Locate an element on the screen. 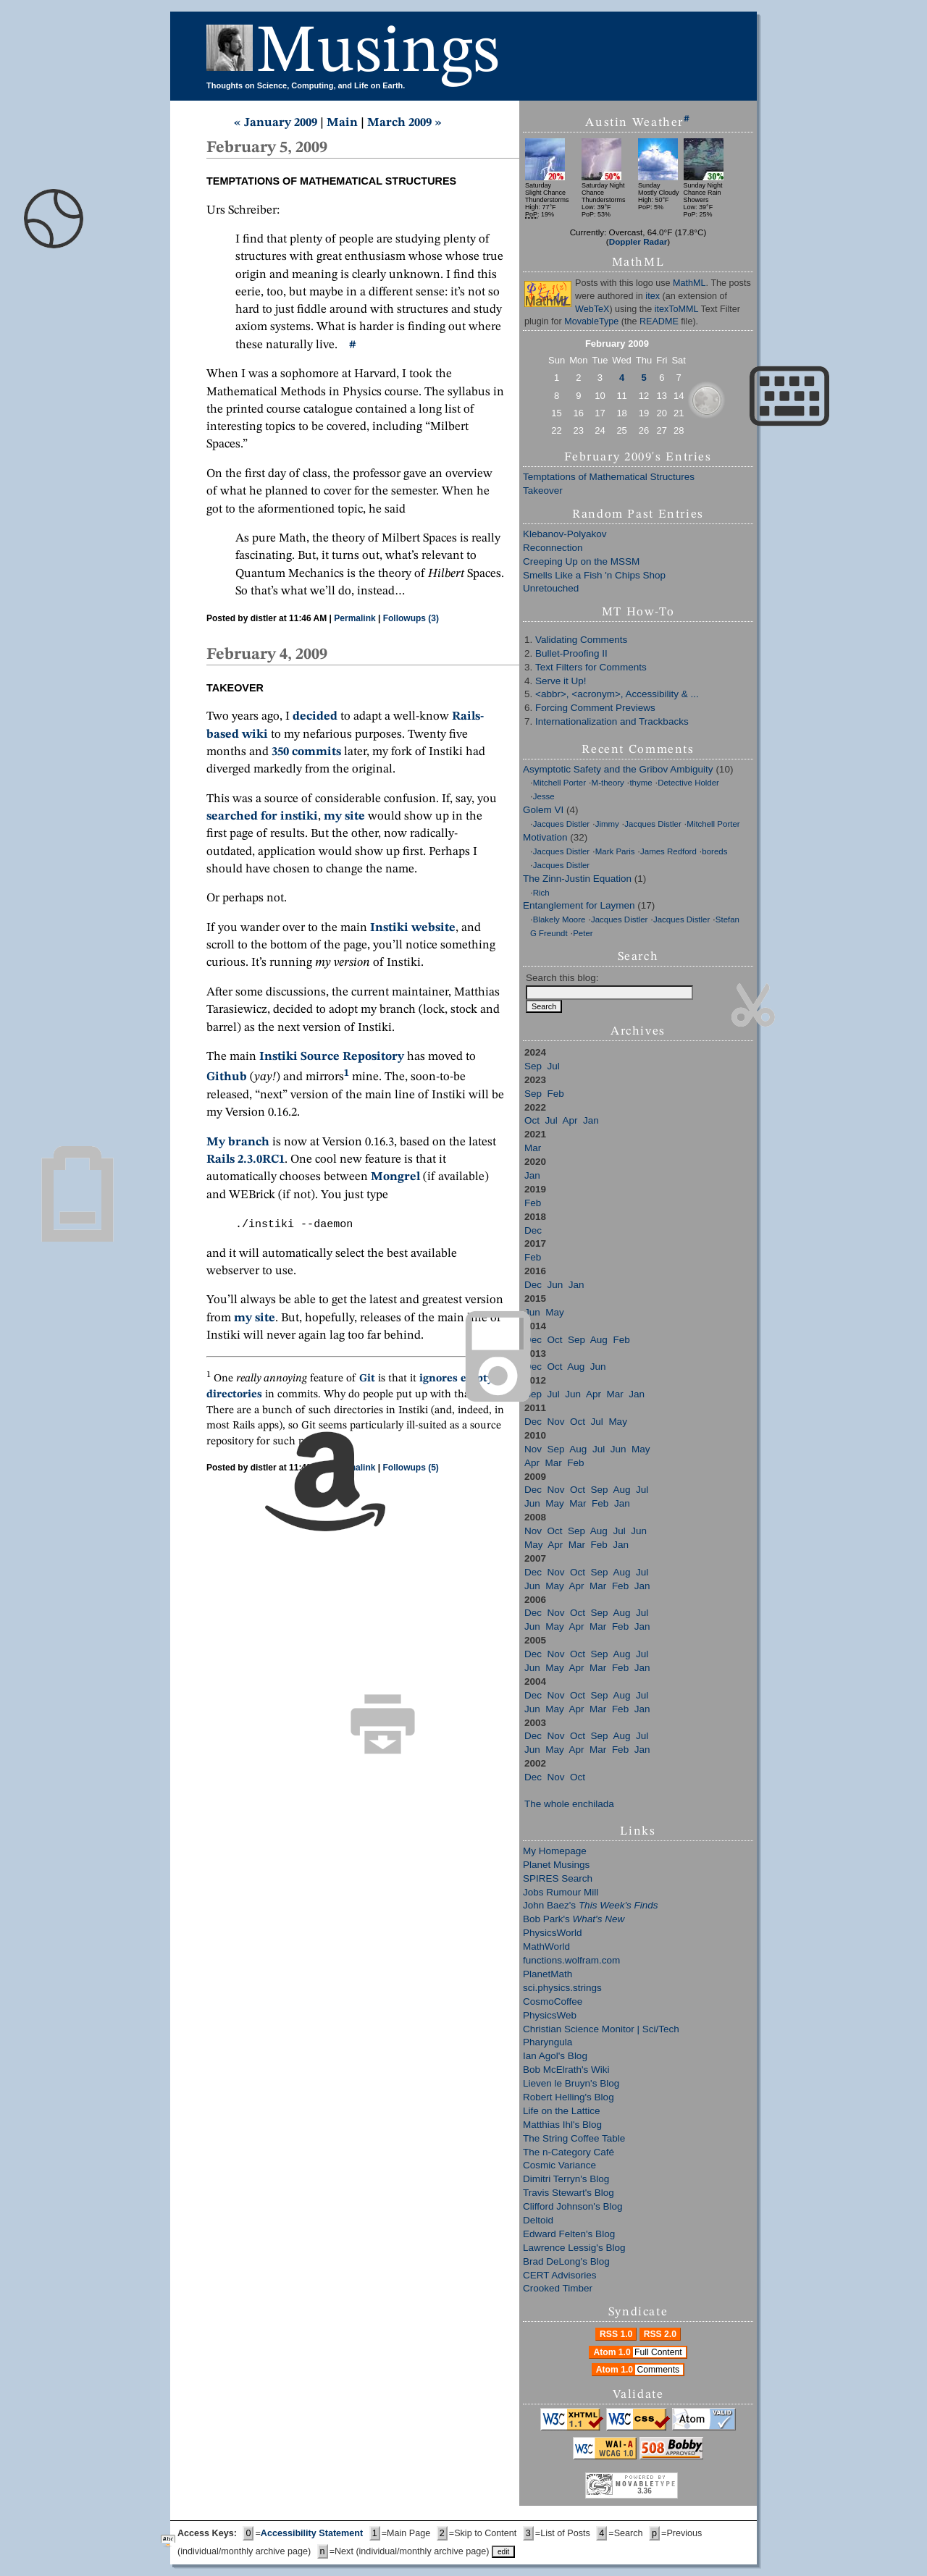 This screenshot has height=2576, width=927. cut selected content to clipboard is located at coordinates (753, 1005).